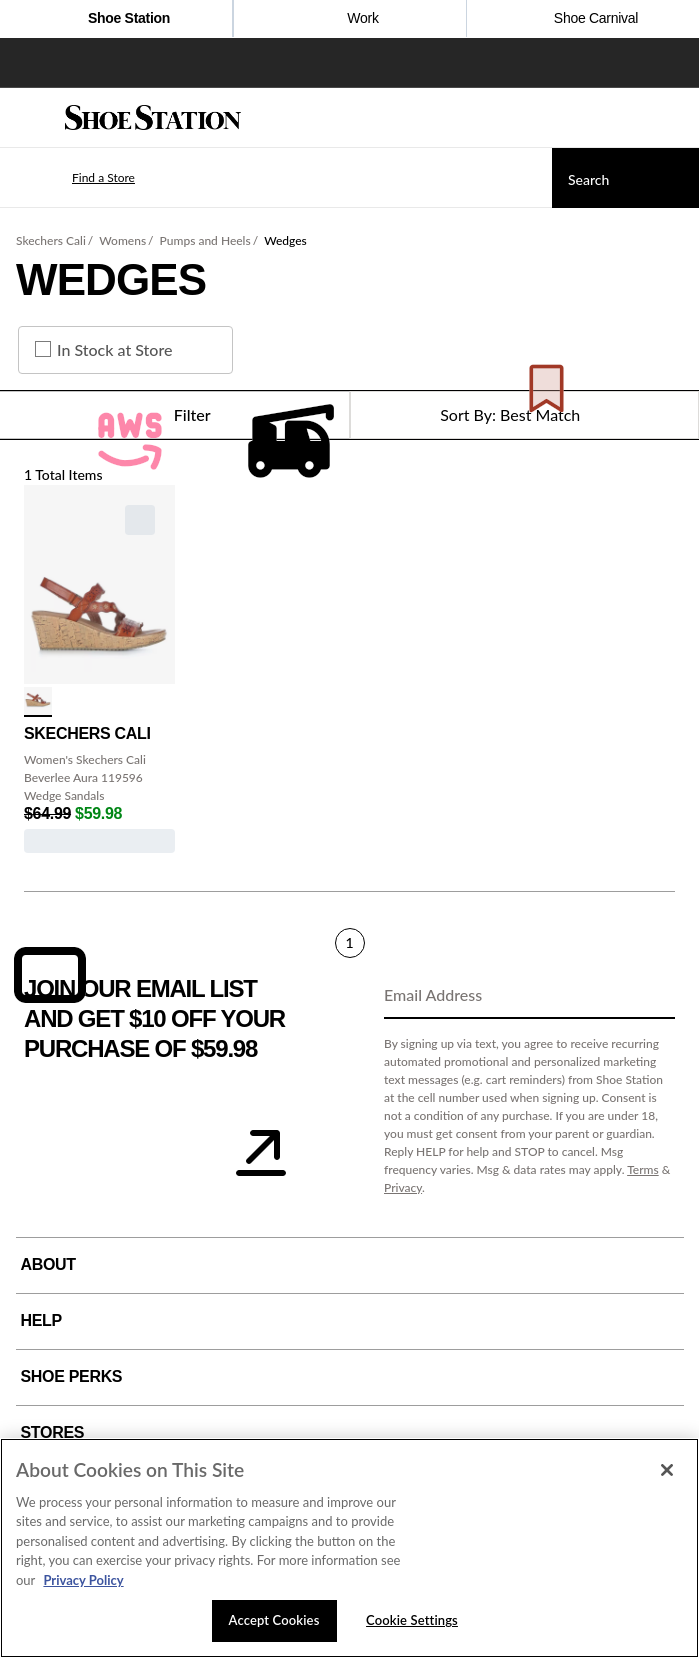 This screenshot has height=1658, width=699. What do you see at coordinates (546, 387) in the screenshot?
I see `save this item to your bookmarks` at bounding box center [546, 387].